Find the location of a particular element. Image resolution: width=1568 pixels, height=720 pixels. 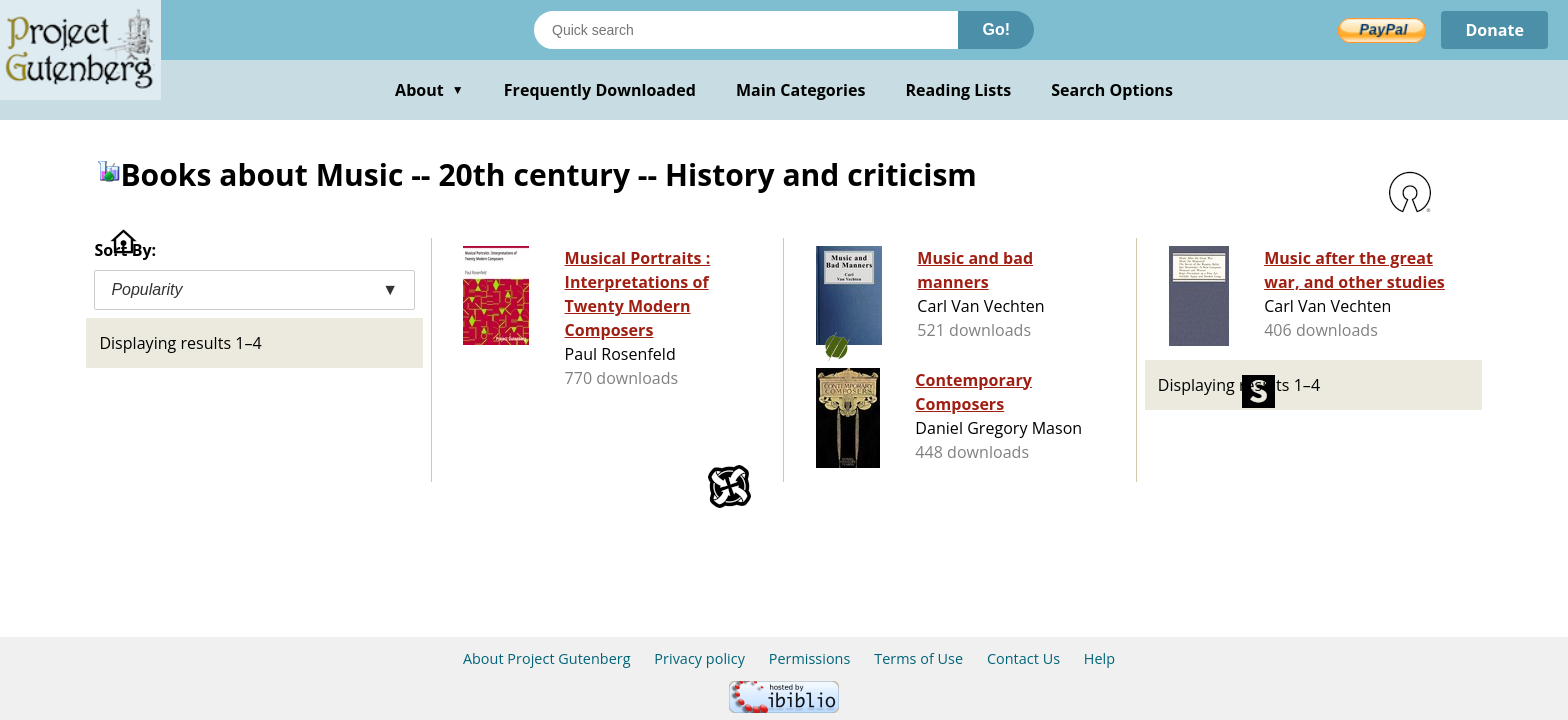

navigate to home screen is located at coordinates (123, 242).